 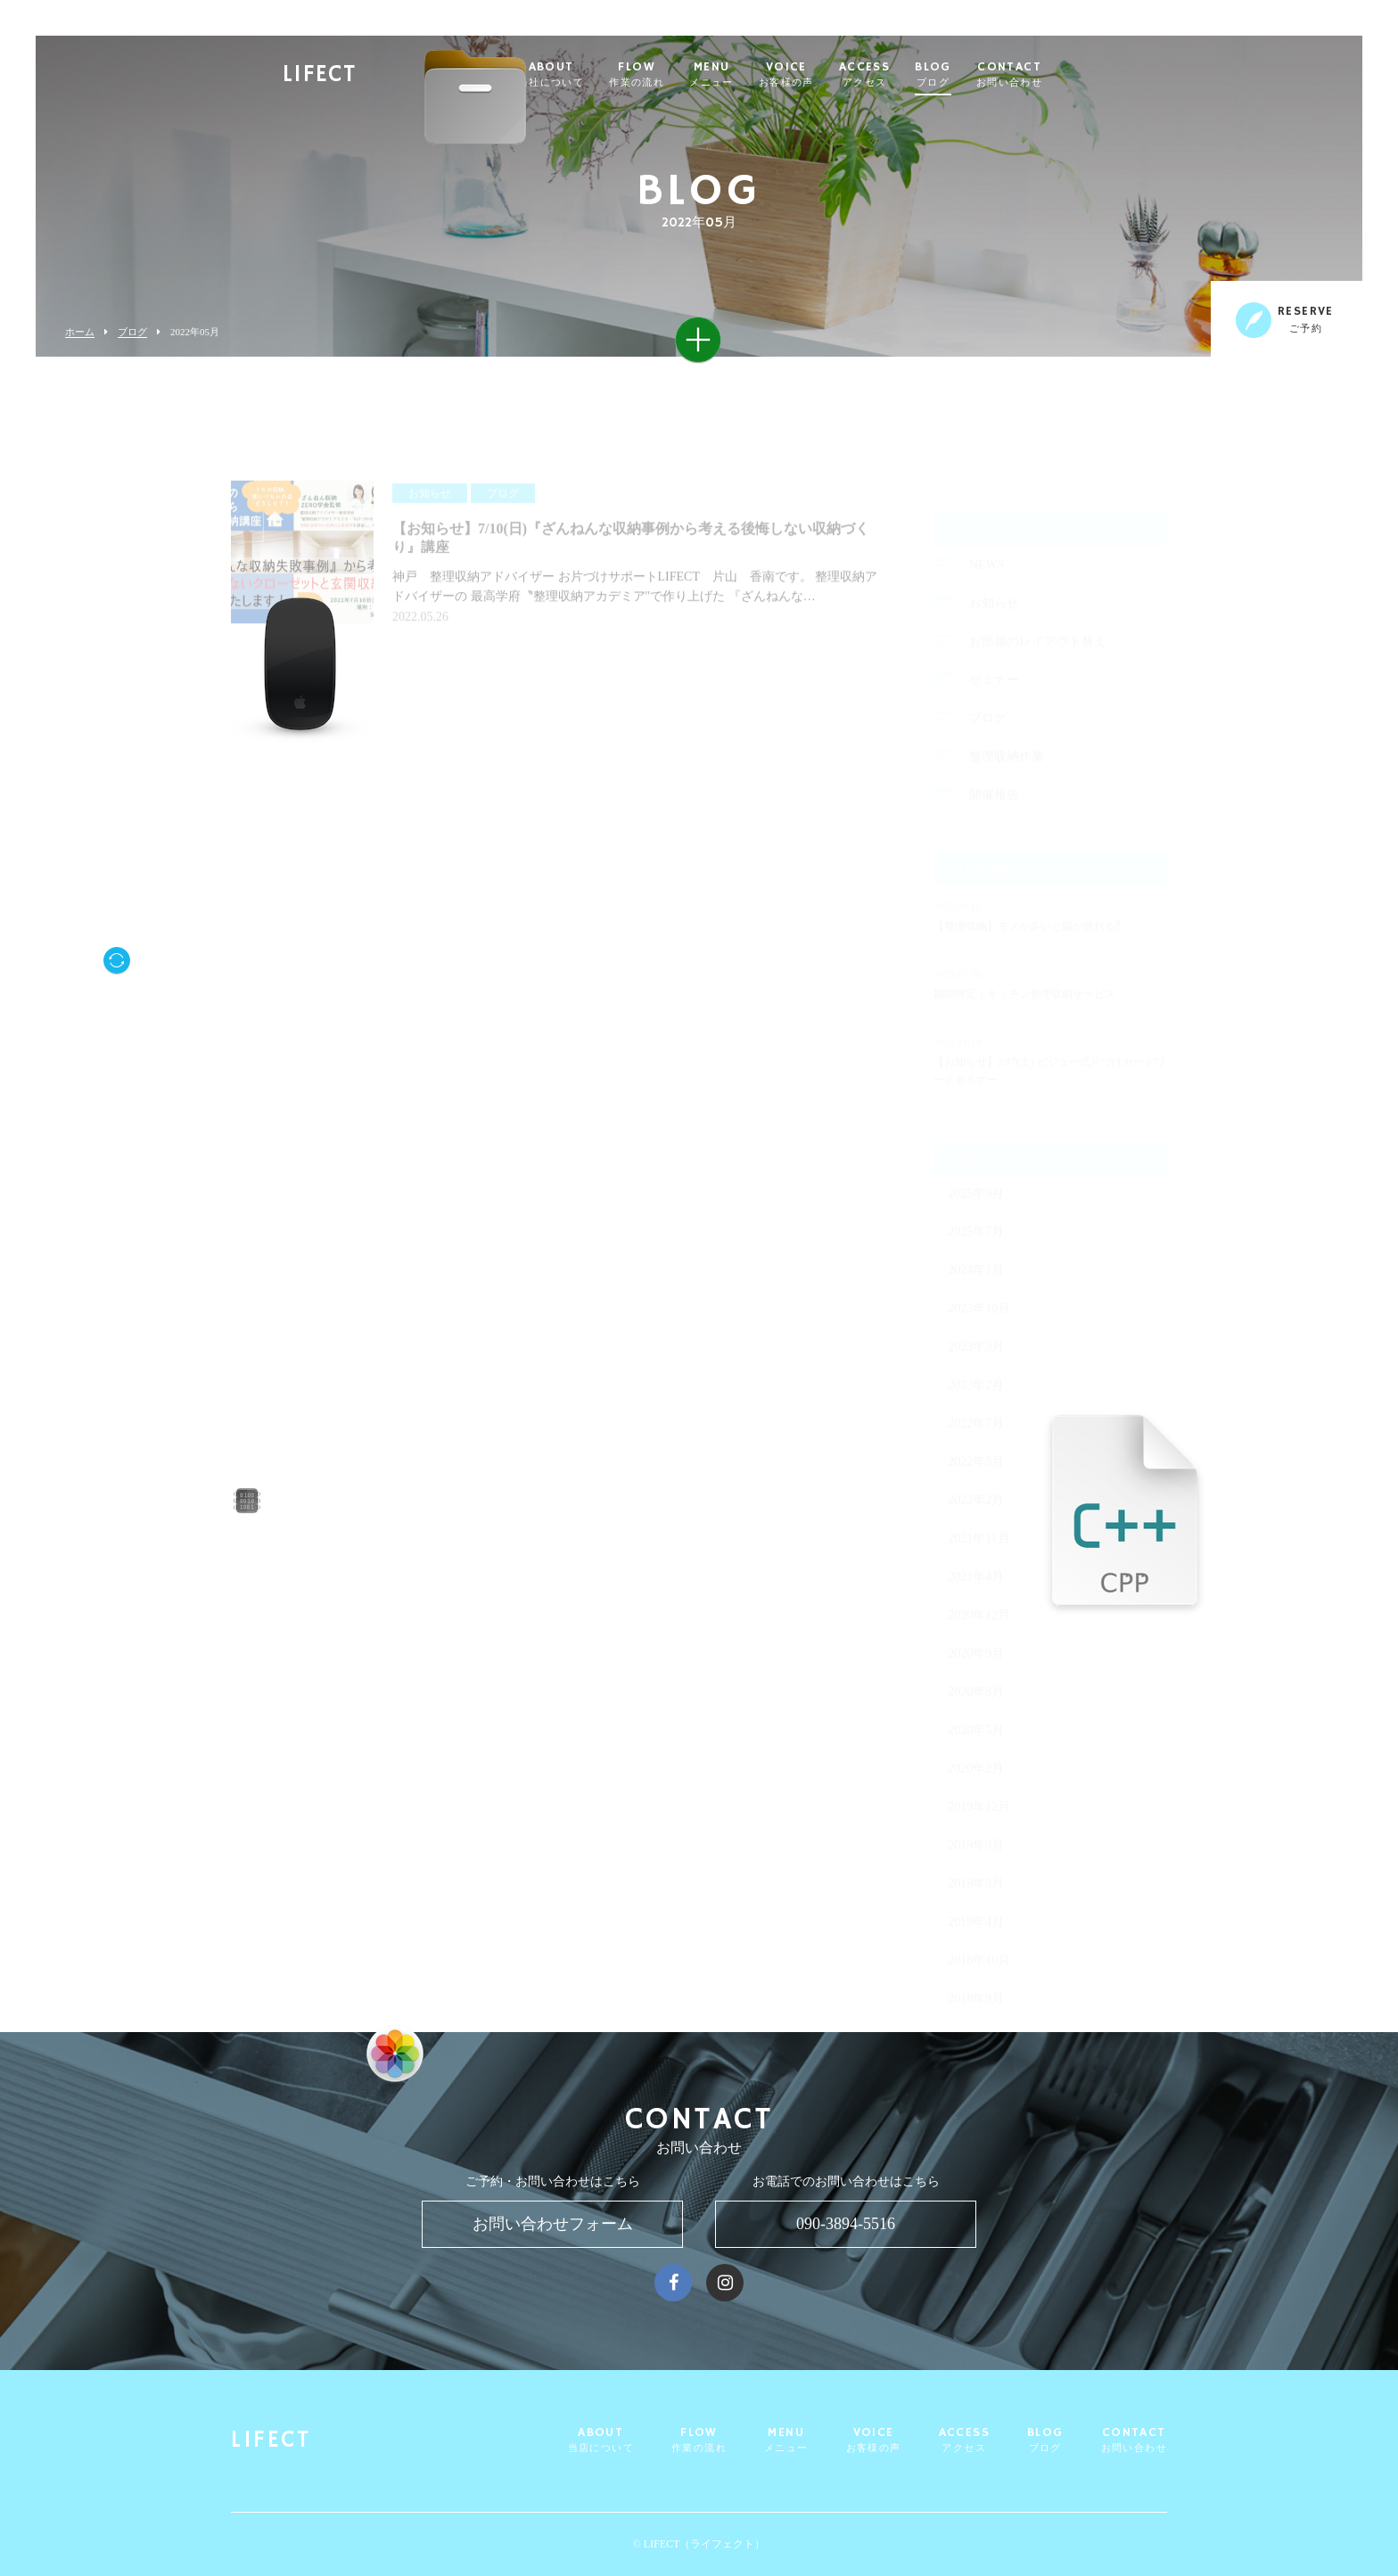 What do you see at coordinates (117, 960) in the screenshot?
I see `dropbox is currently syncing files` at bounding box center [117, 960].